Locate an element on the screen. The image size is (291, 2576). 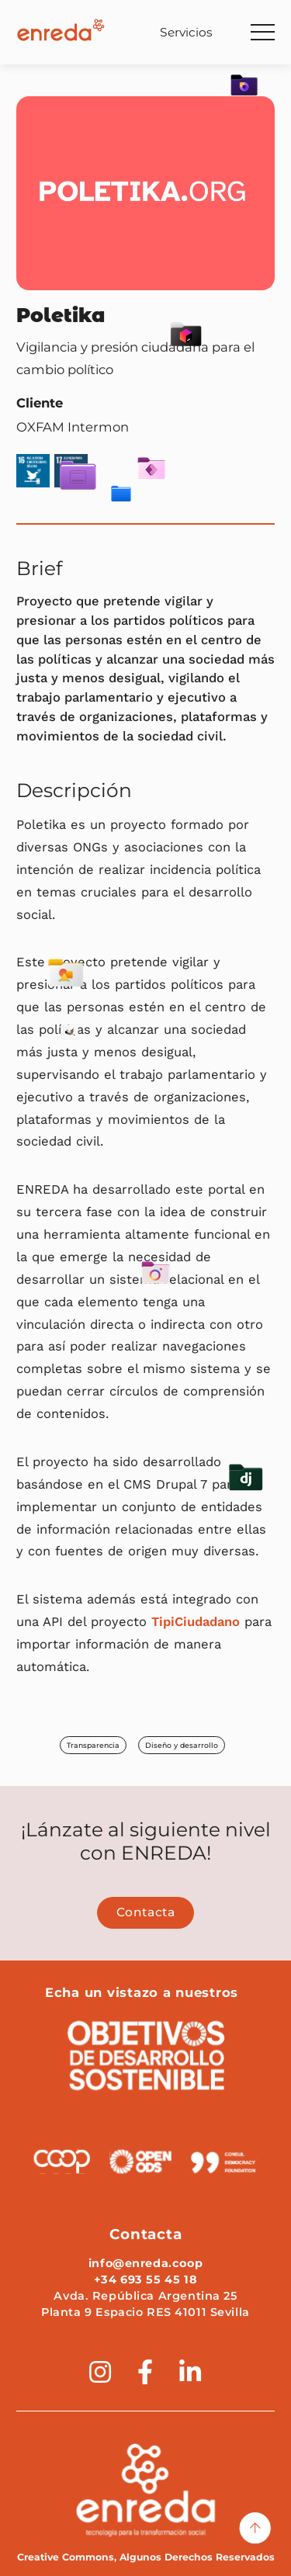
open desktop folder is located at coordinates (78, 475).